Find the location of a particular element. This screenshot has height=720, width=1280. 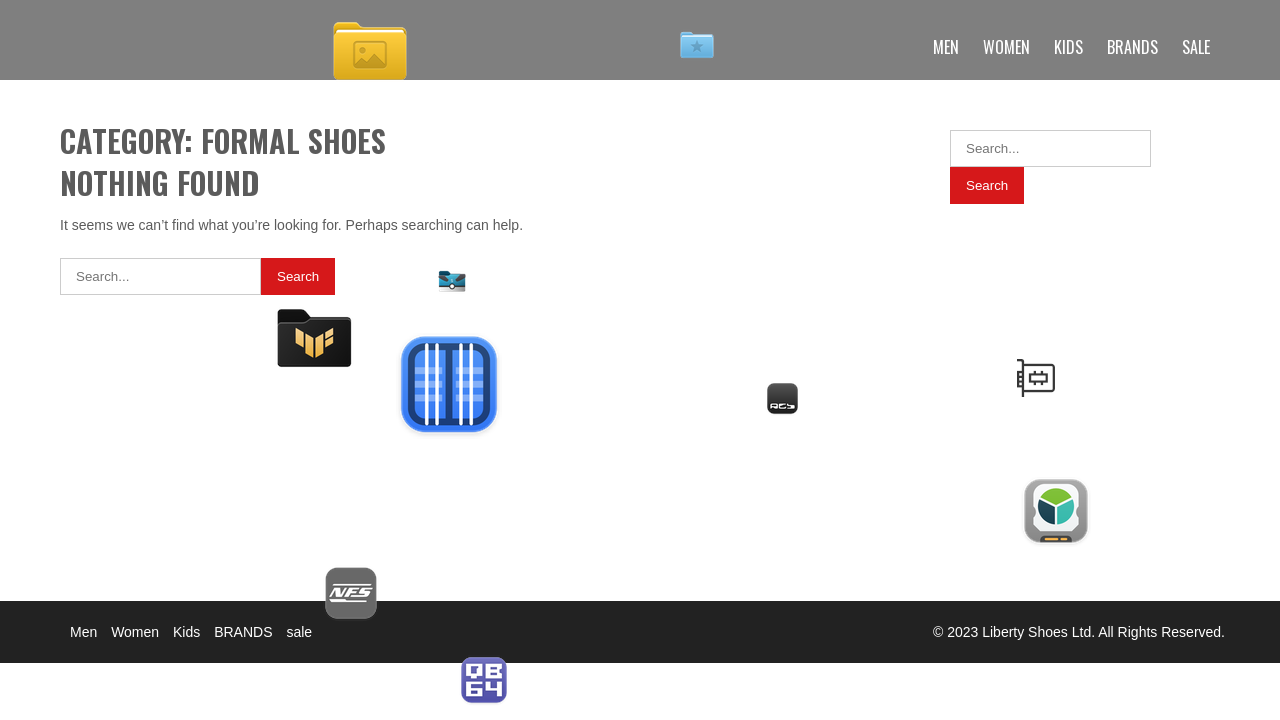

open virtualization container settings is located at coordinates (449, 386).